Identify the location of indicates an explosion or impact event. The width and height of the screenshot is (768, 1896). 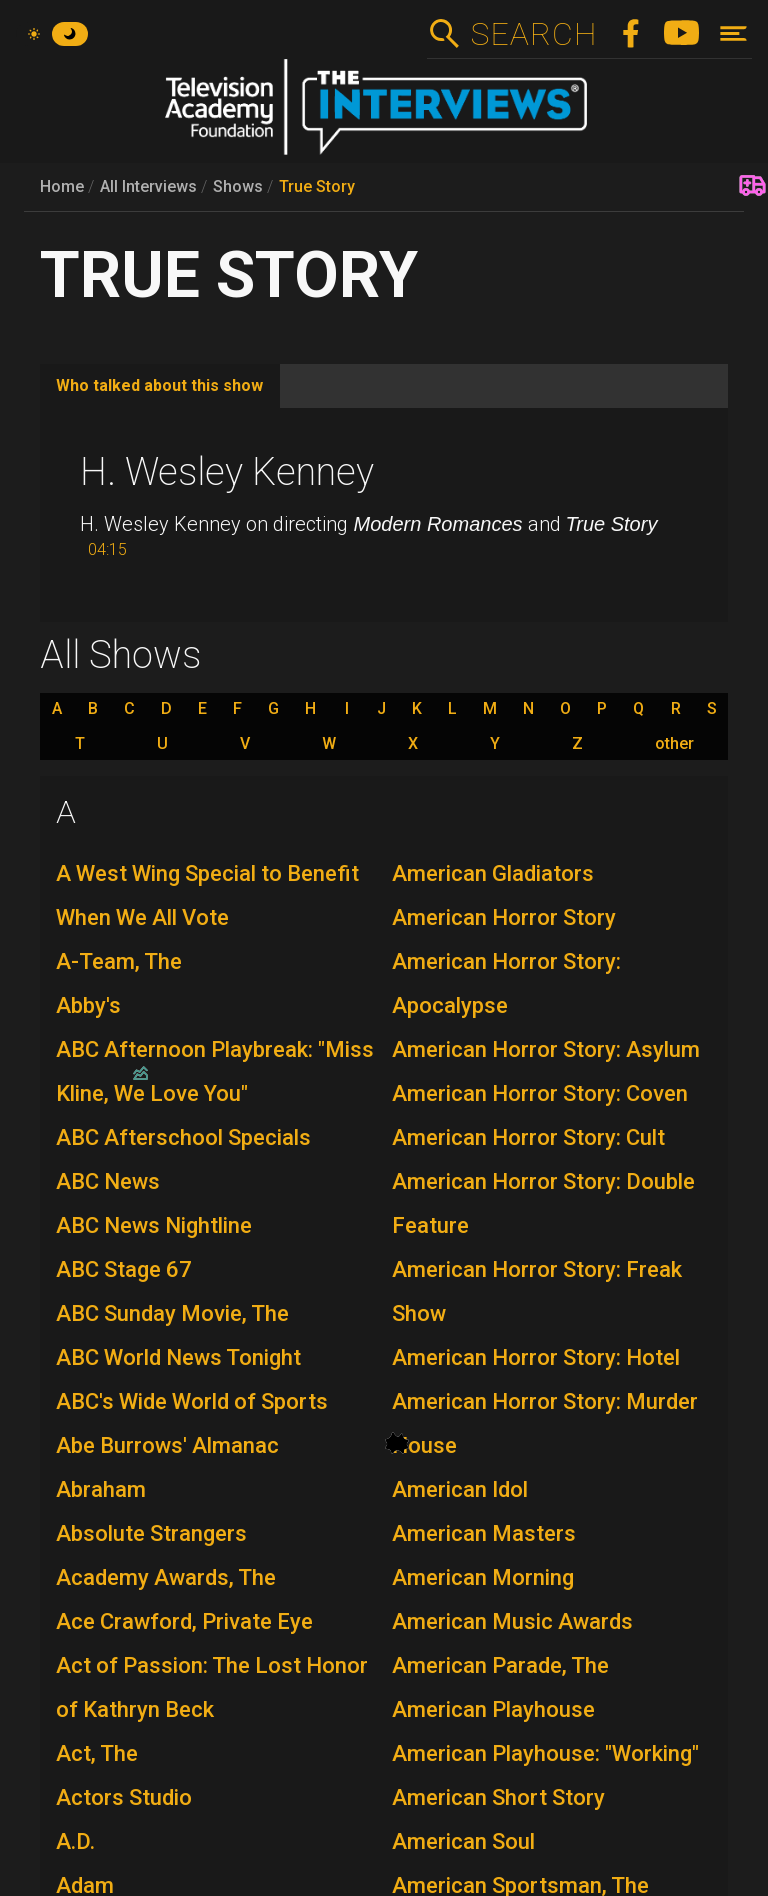
(397, 1443).